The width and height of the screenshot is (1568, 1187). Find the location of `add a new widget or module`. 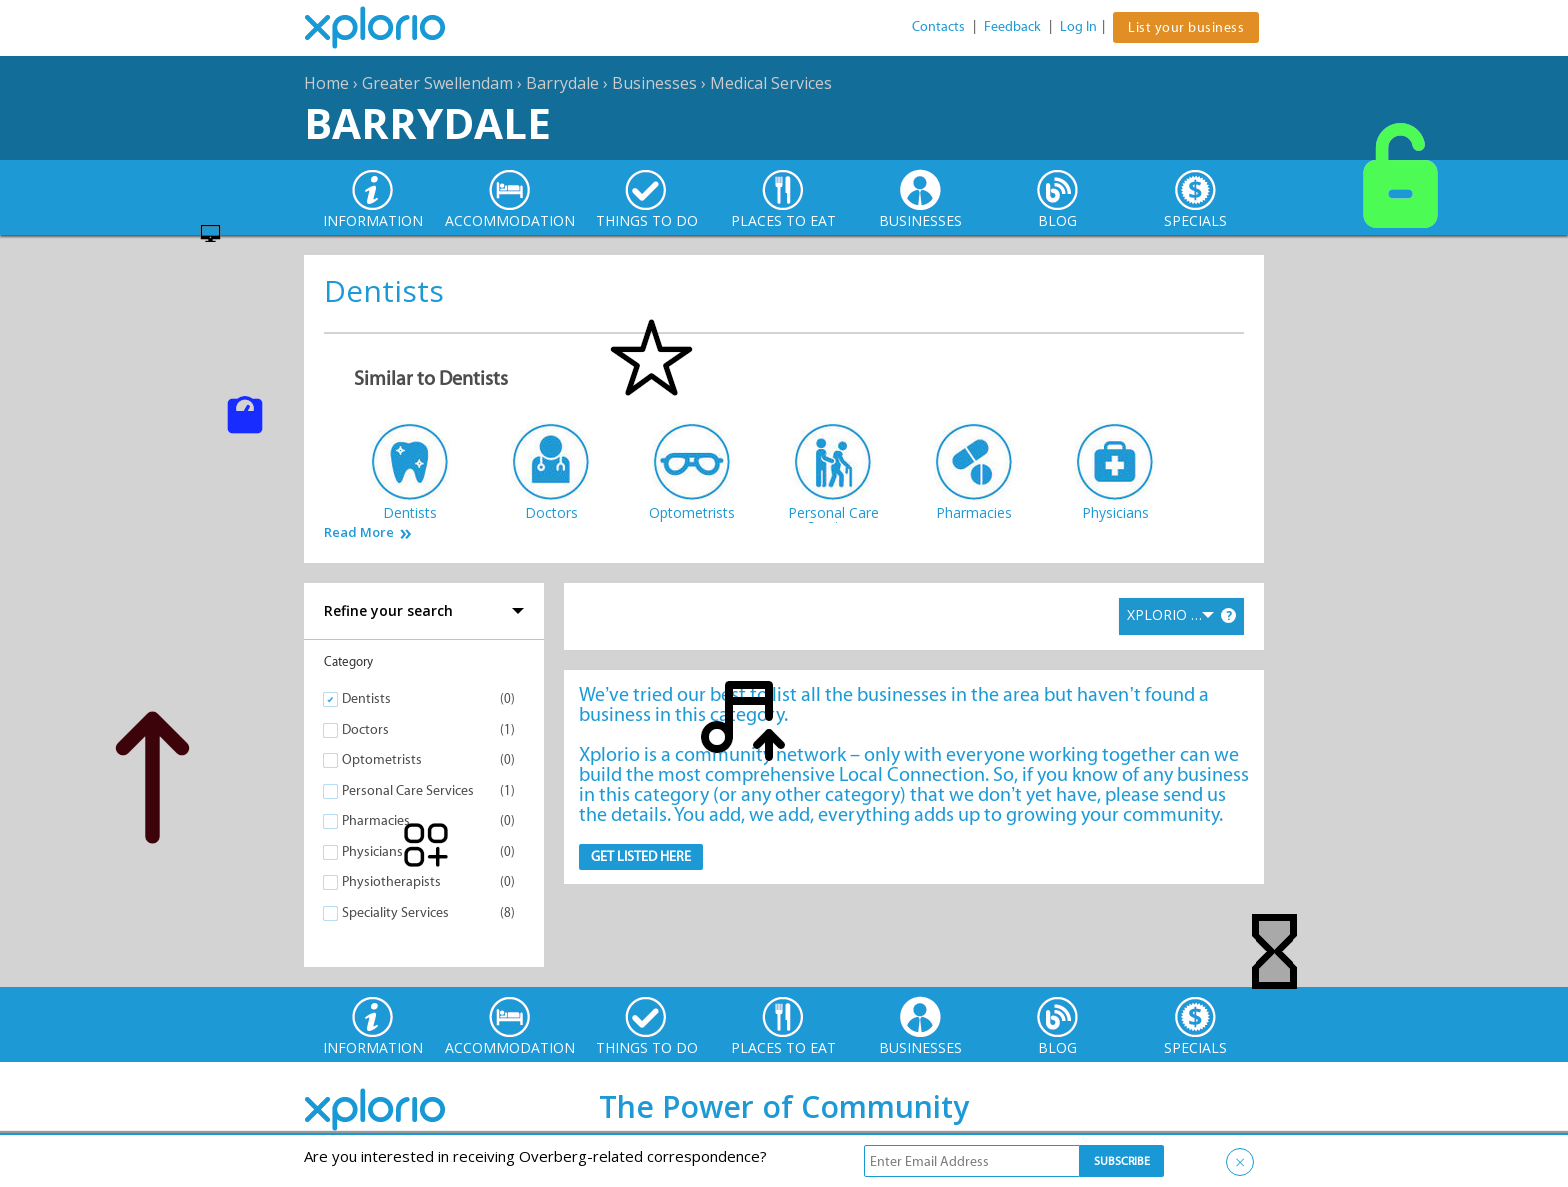

add a new widget or module is located at coordinates (426, 845).